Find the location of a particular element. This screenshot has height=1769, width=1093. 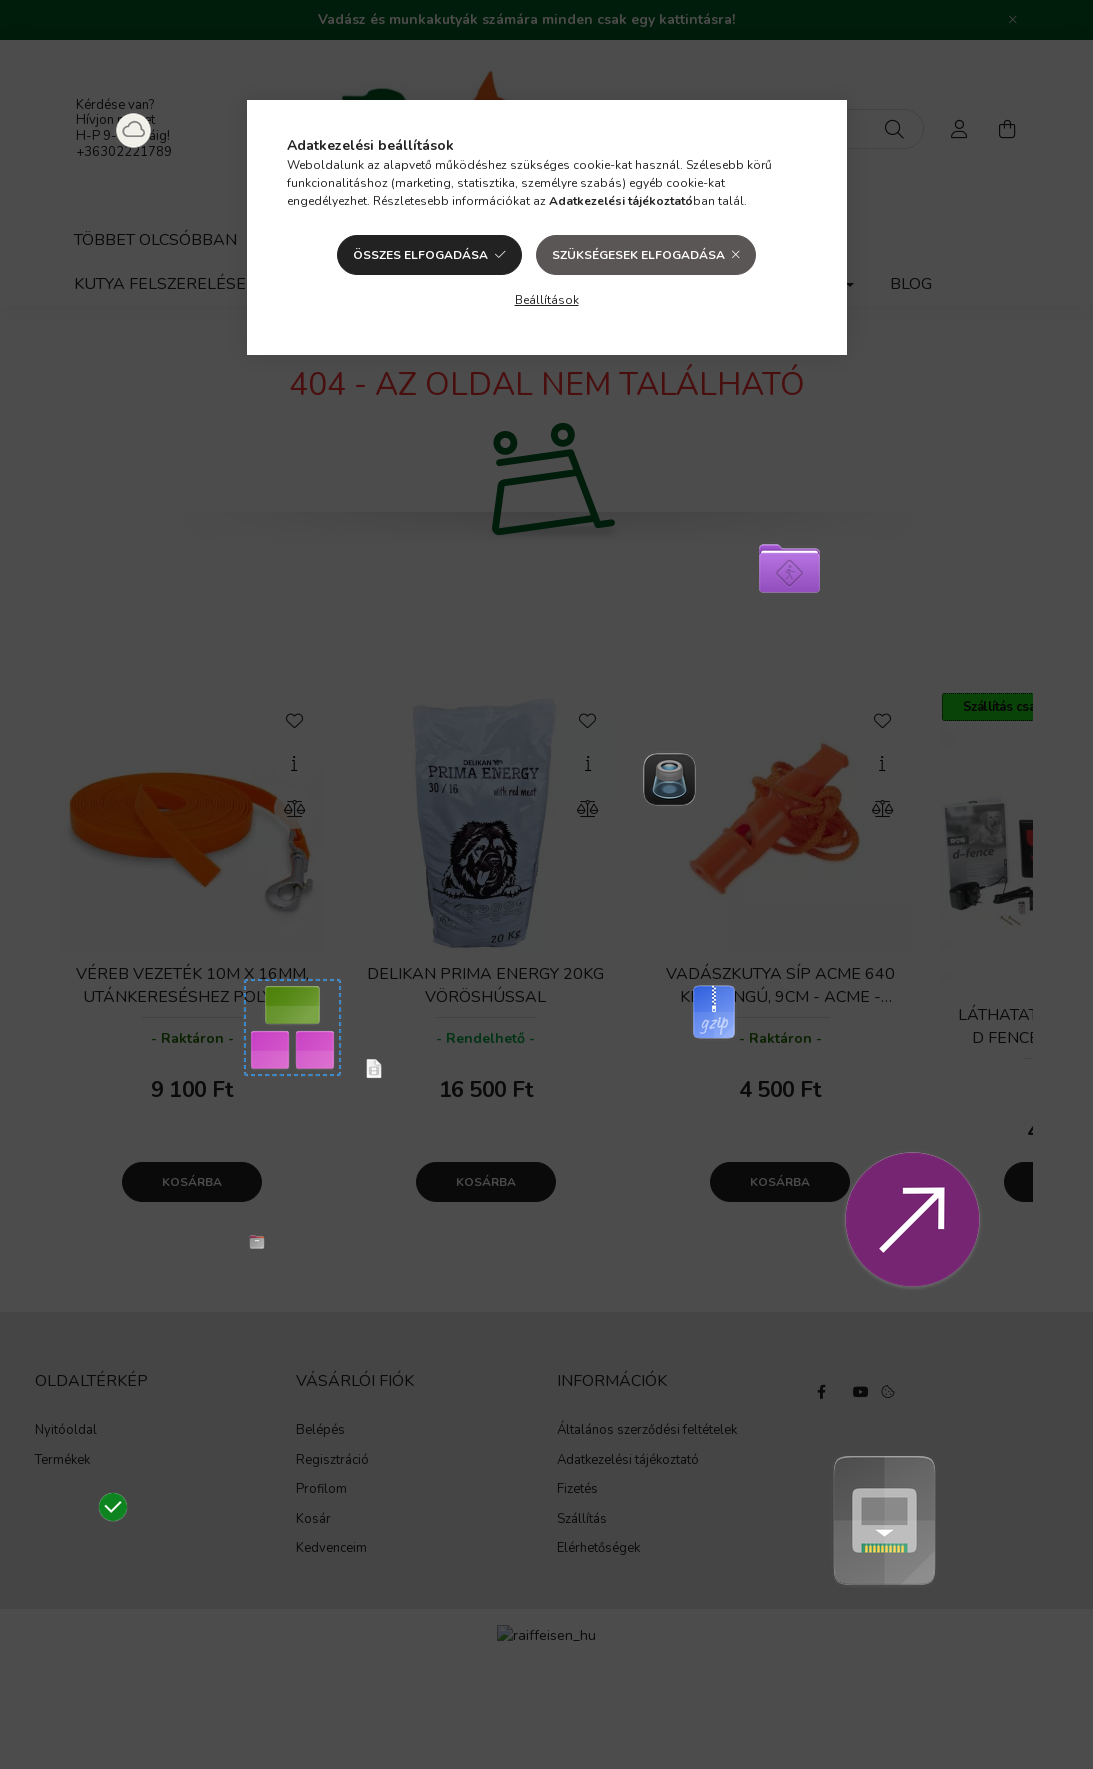

access public or shared folder is located at coordinates (789, 568).